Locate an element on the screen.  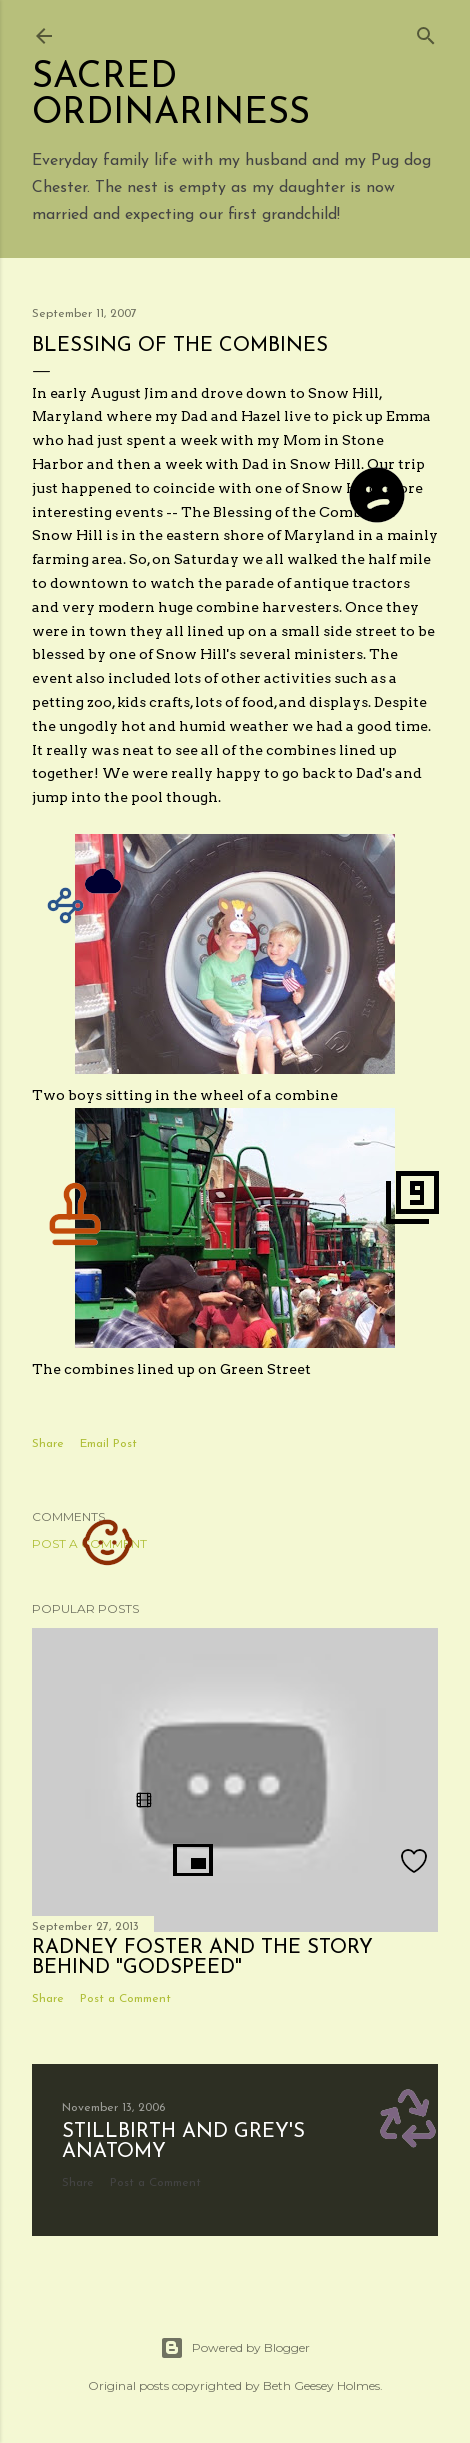
indicates recyclable or eco-friendly content is located at coordinates (408, 2117).